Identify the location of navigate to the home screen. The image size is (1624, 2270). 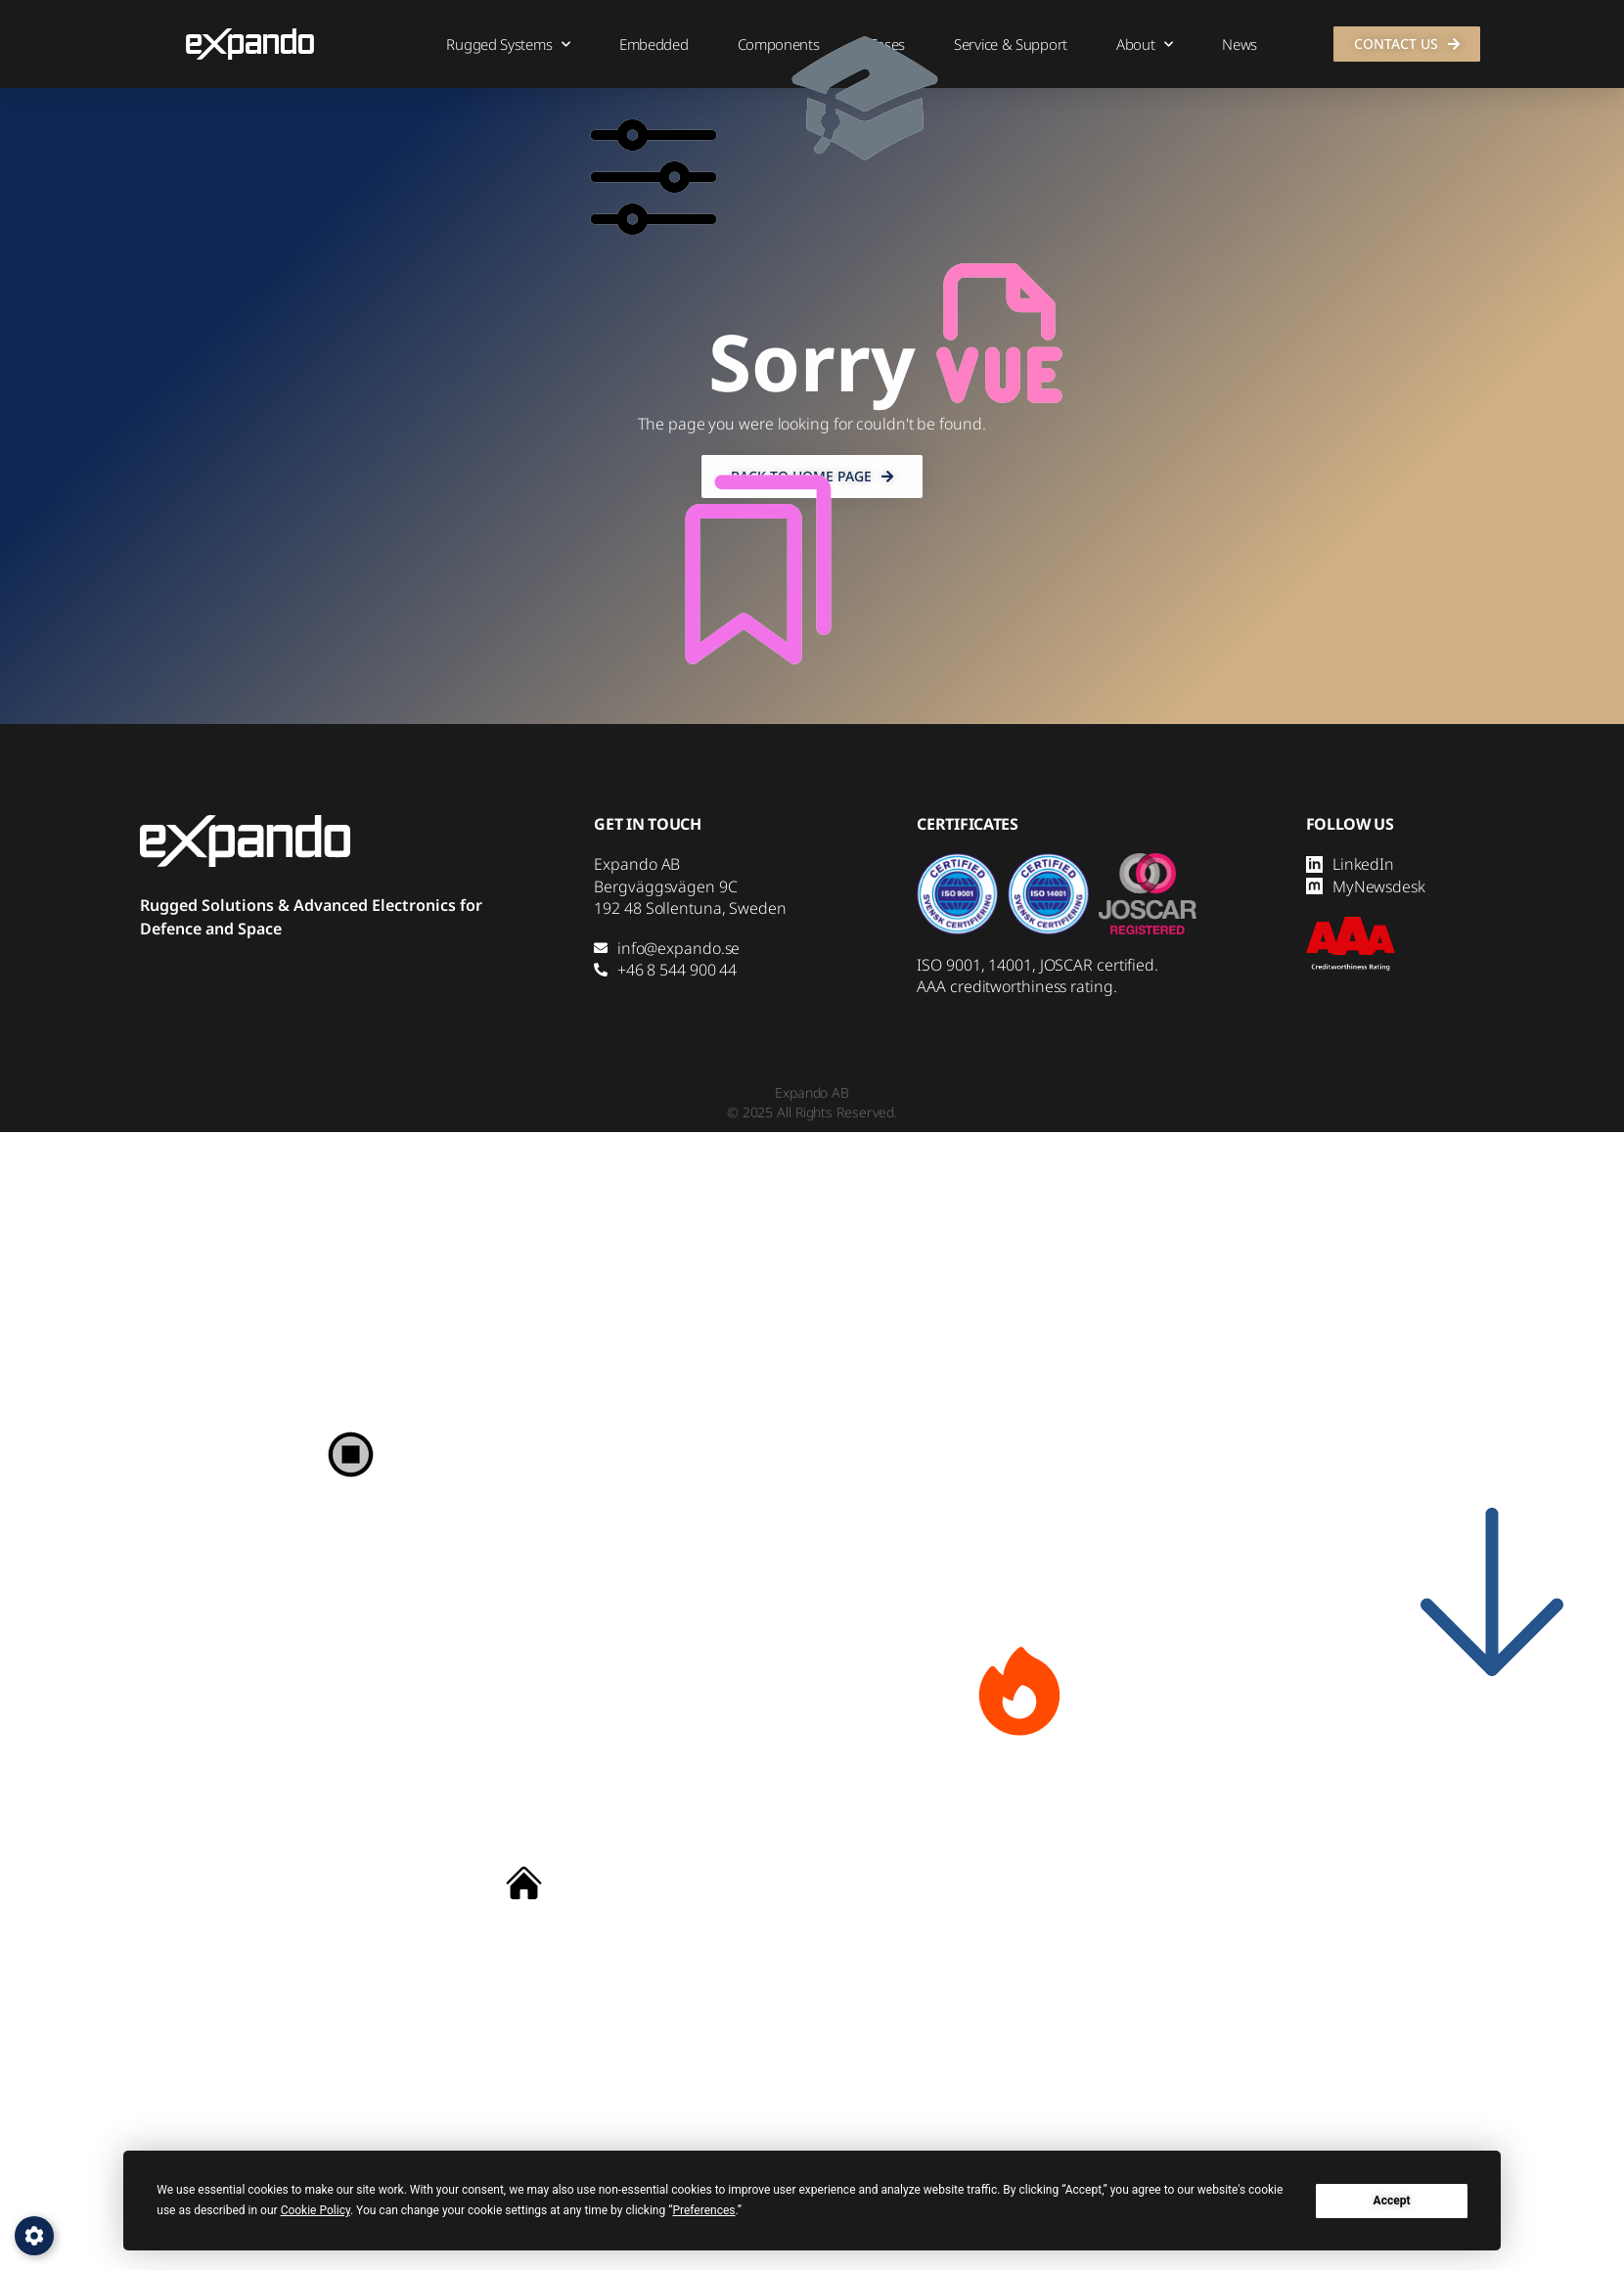
(523, 1883).